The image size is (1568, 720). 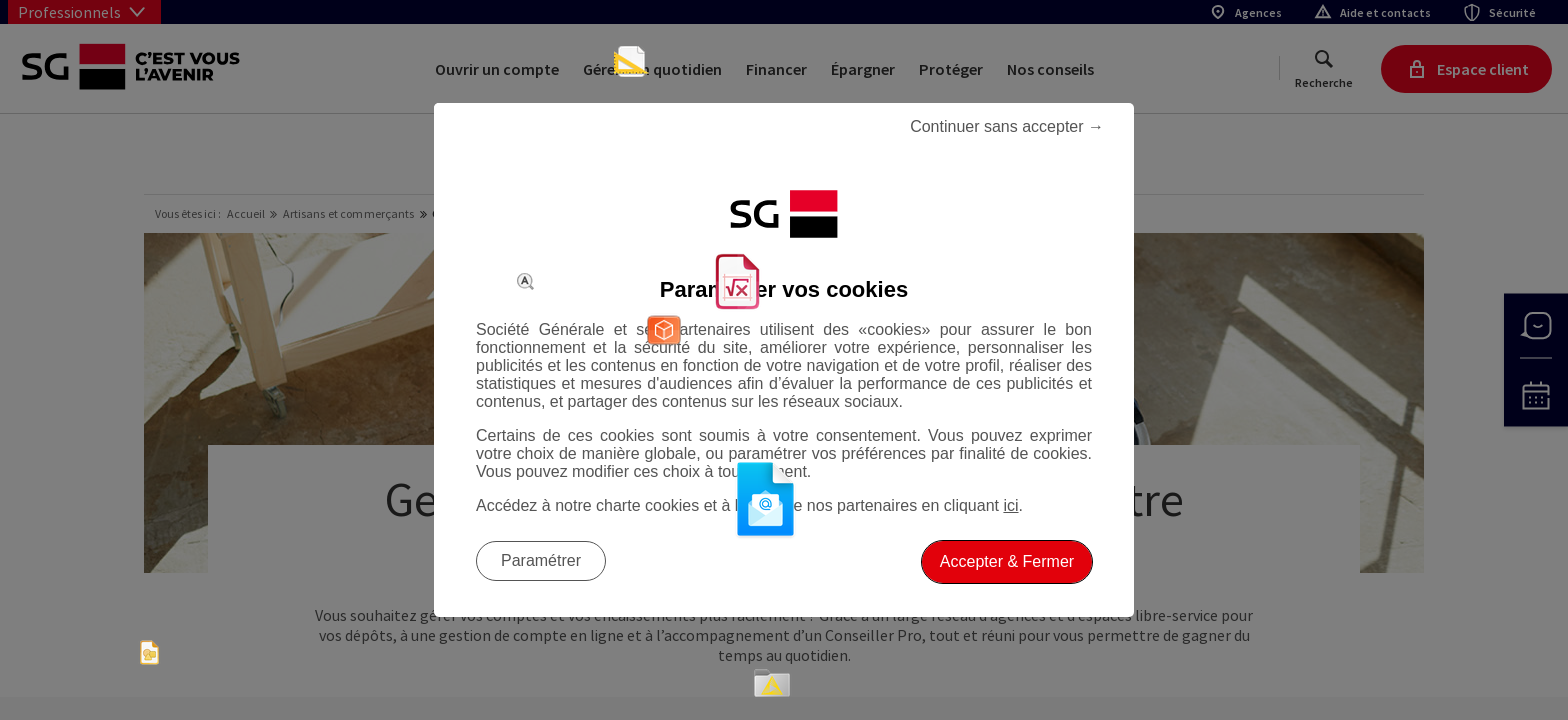 What do you see at coordinates (149, 652) in the screenshot?
I see `open a vector graphics document` at bounding box center [149, 652].